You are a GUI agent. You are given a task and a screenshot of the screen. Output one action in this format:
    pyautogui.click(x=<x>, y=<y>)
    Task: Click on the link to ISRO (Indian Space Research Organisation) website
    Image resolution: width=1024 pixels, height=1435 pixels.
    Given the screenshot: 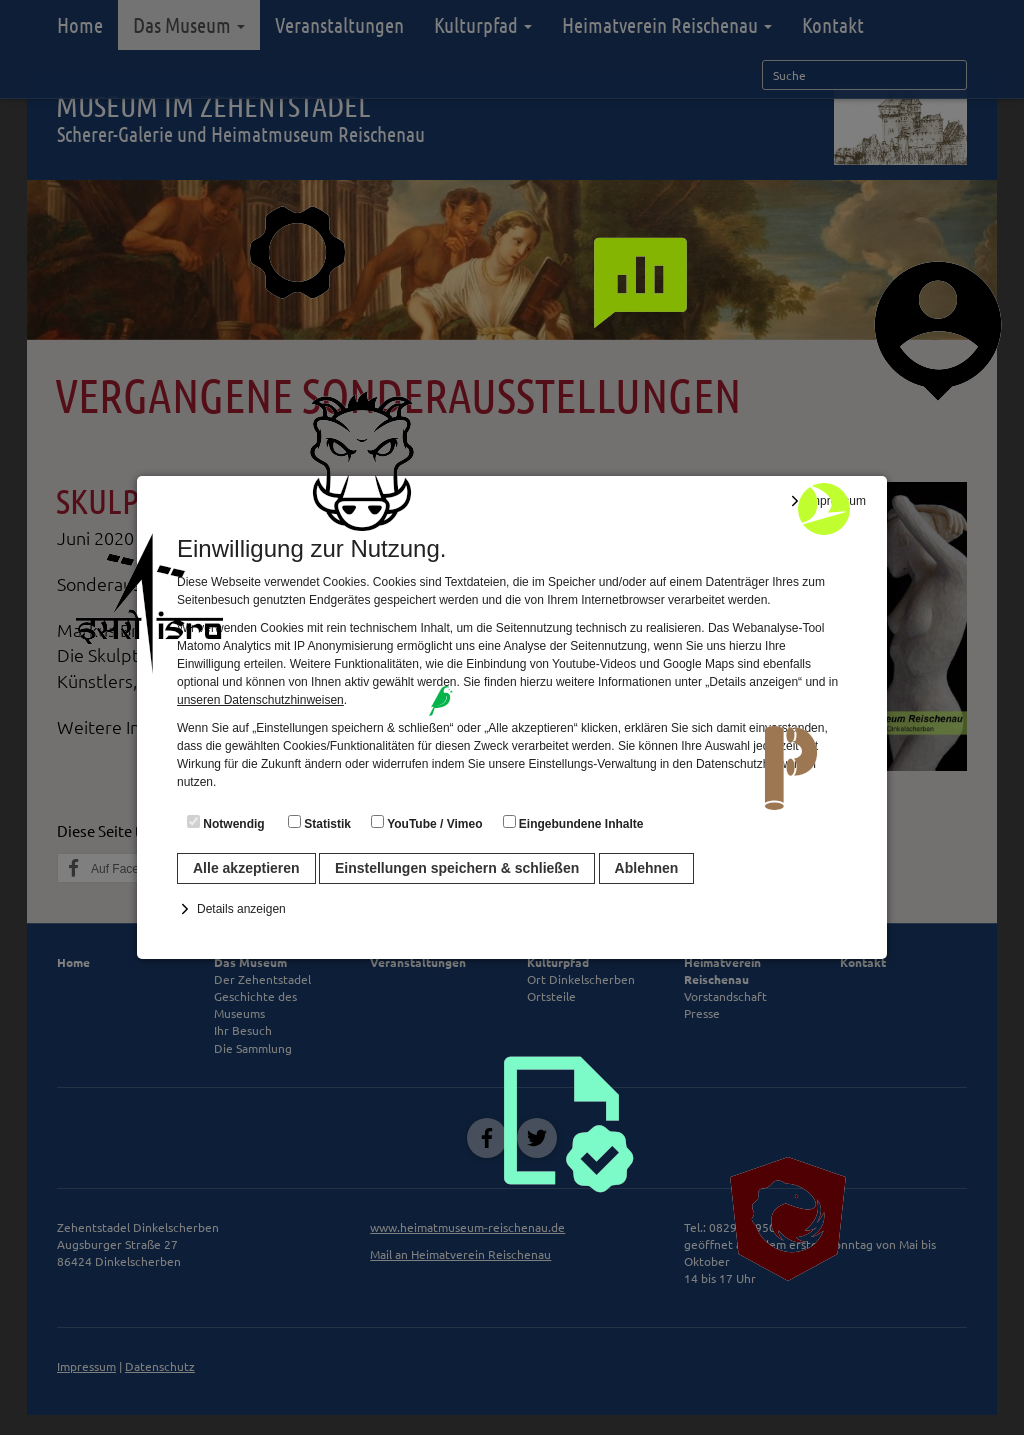 What is the action you would take?
    pyautogui.click(x=149, y=603)
    